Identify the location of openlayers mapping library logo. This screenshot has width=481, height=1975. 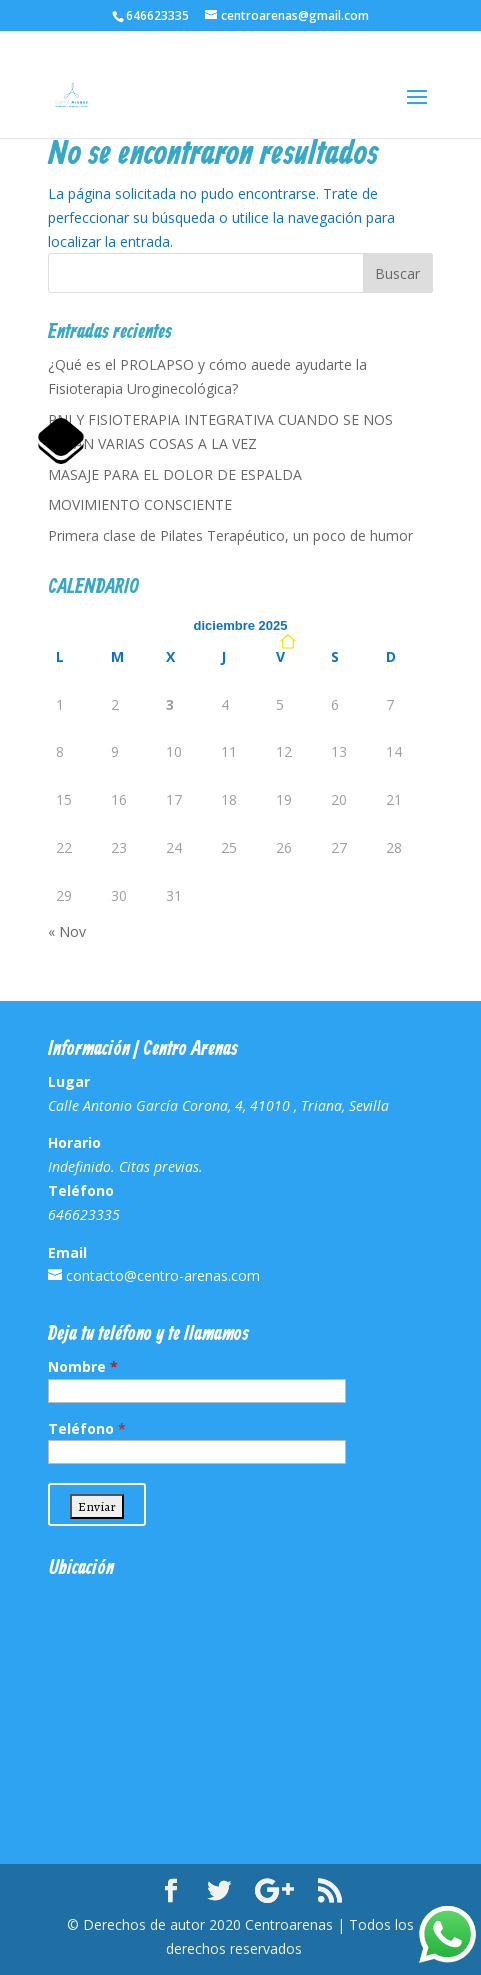
(61, 441).